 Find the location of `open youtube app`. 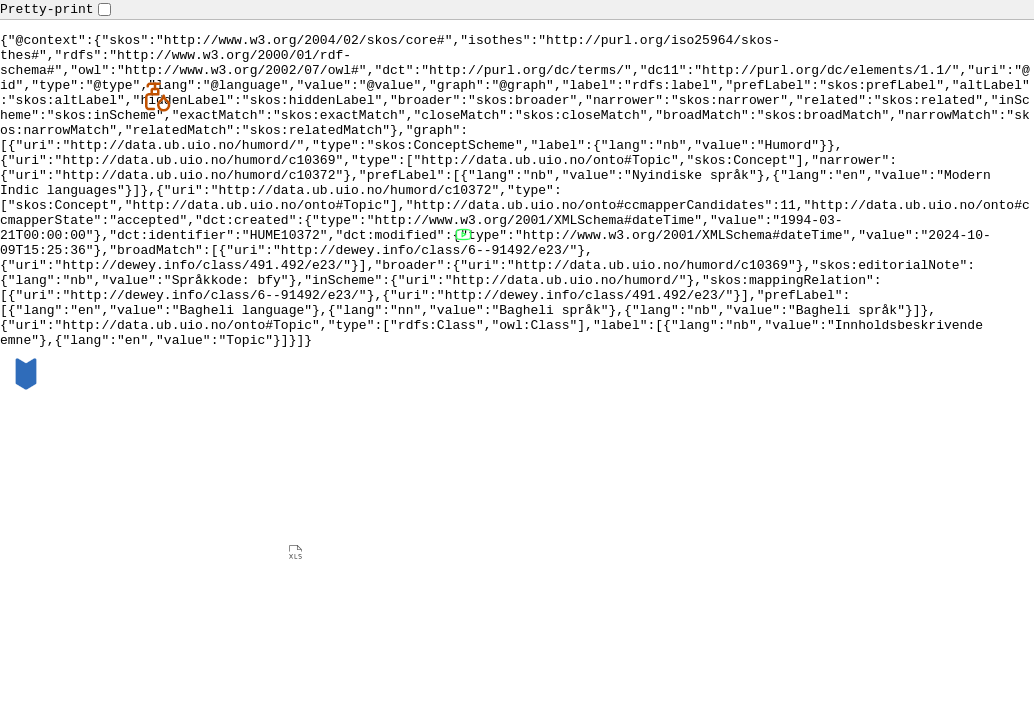

open youtube app is located at coordinates (463, 234).